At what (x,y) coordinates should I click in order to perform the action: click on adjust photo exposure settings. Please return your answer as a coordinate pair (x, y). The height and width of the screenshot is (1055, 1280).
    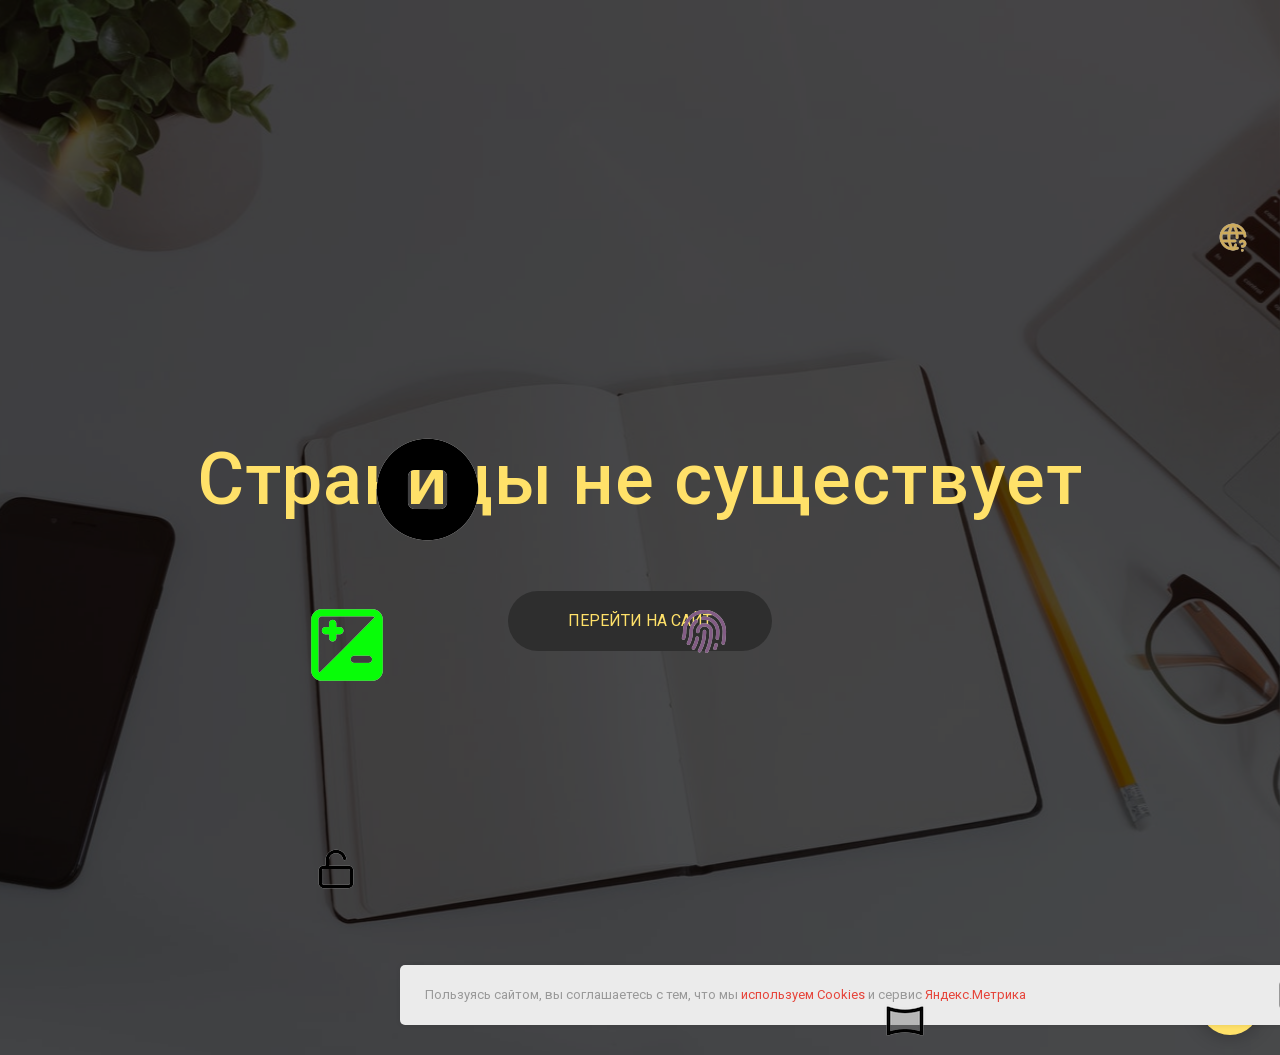
    Looking at the image, I should click on (347, 645).